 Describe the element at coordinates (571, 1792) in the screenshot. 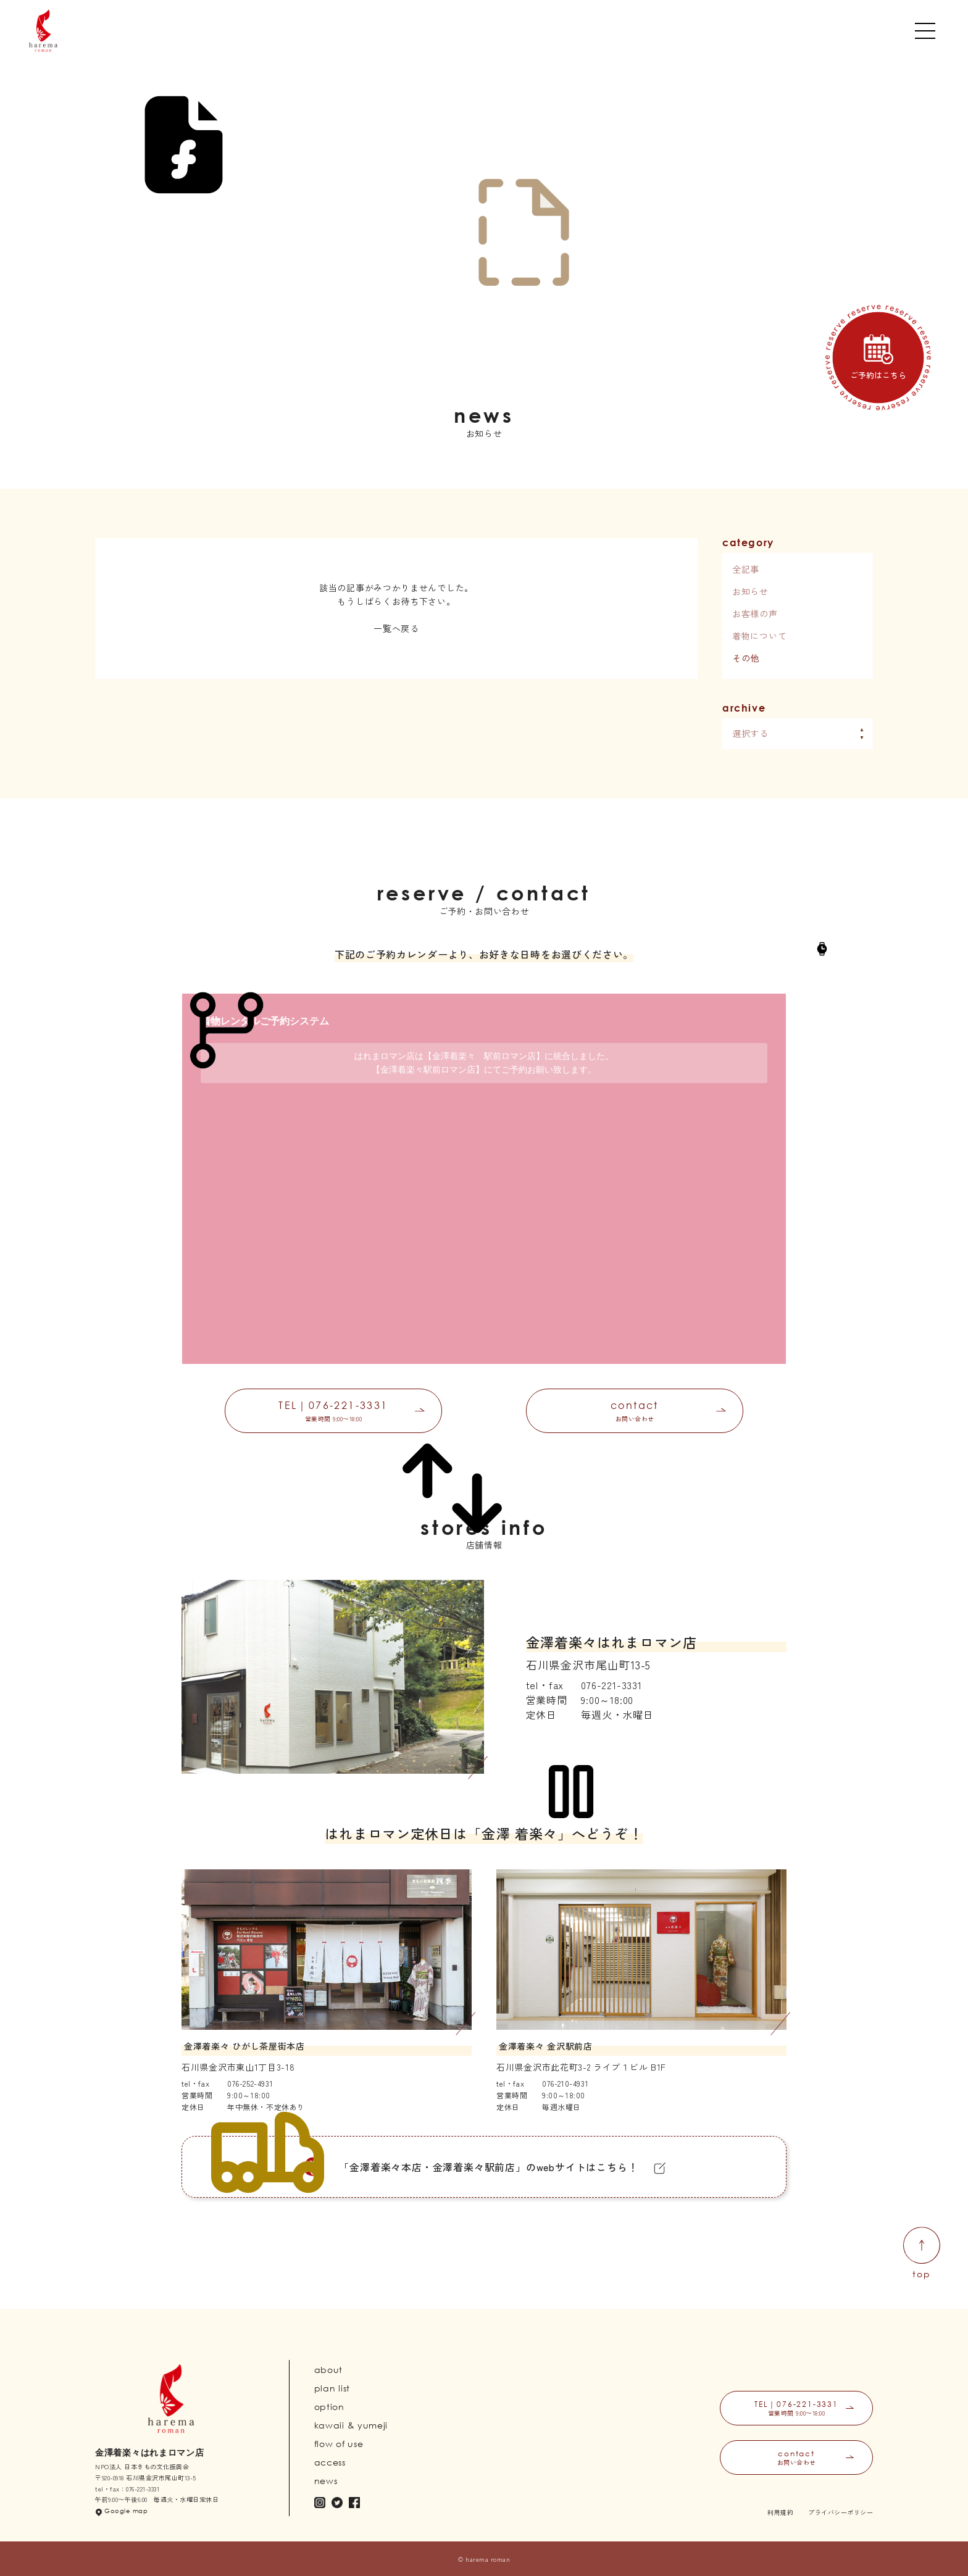

I see `switch to column view layout` at that location.